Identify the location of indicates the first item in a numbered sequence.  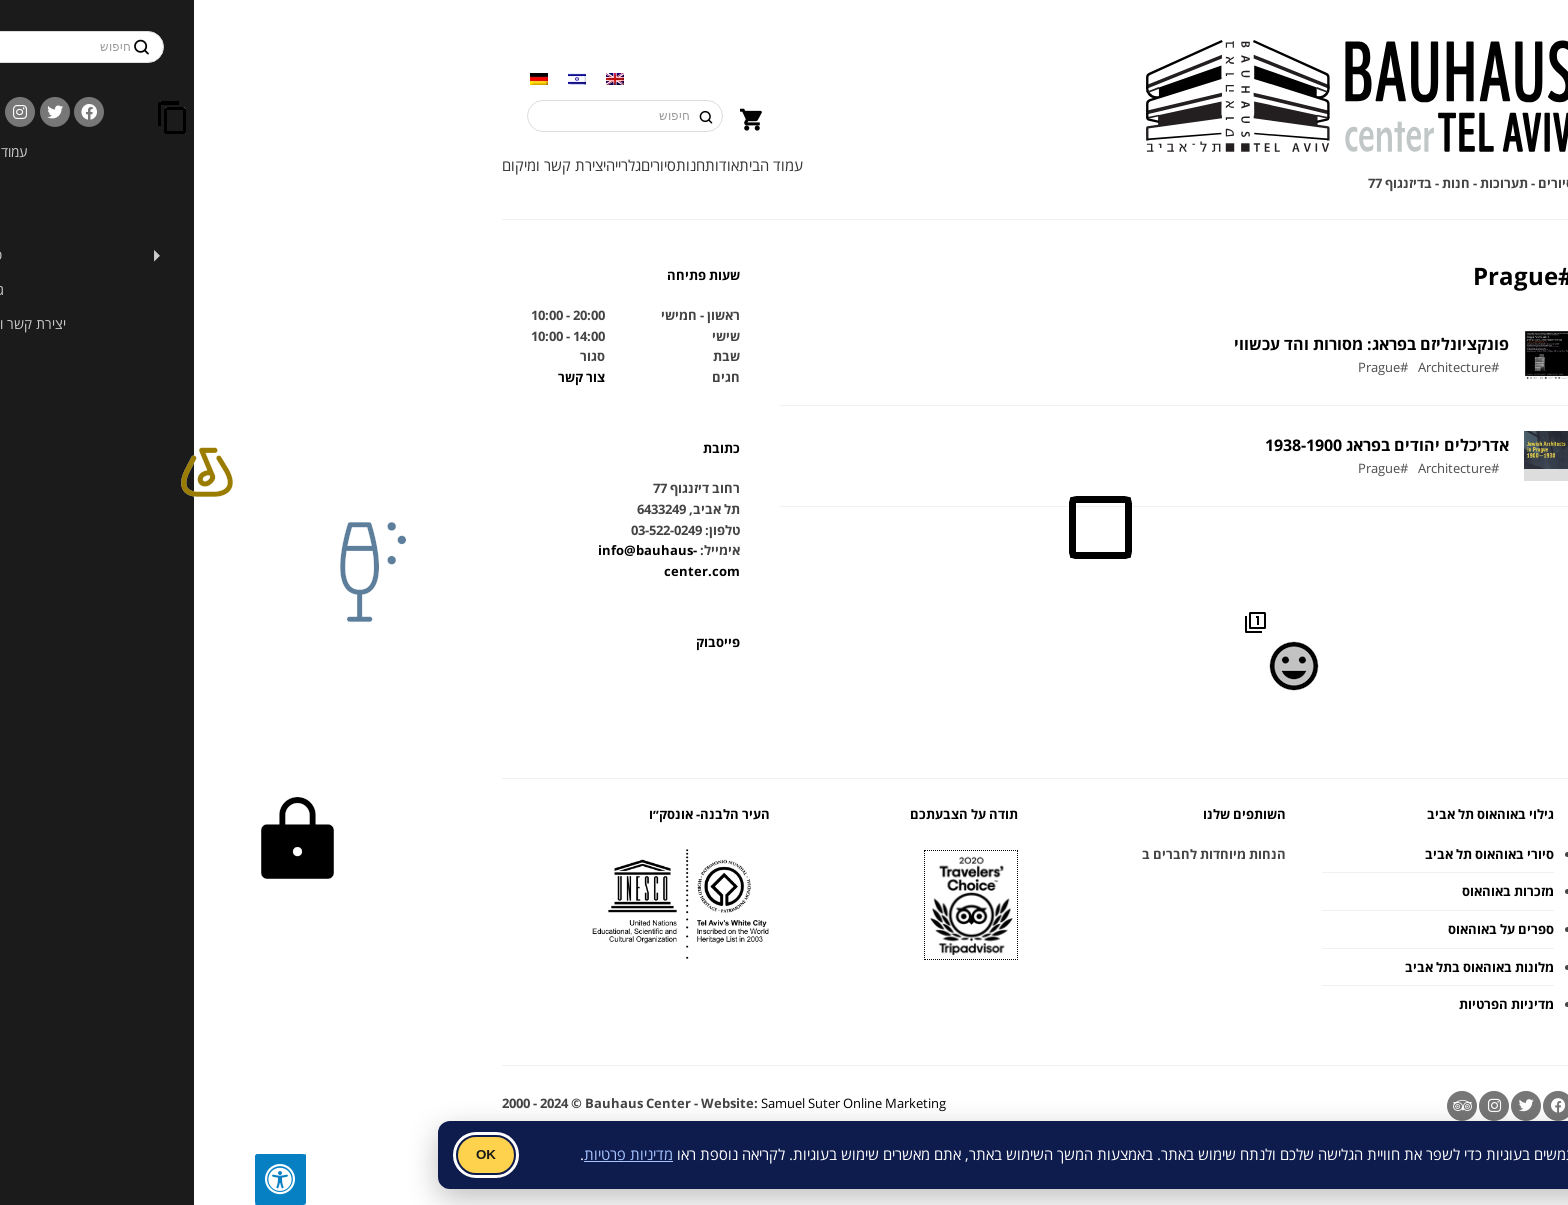
(1255, 622).